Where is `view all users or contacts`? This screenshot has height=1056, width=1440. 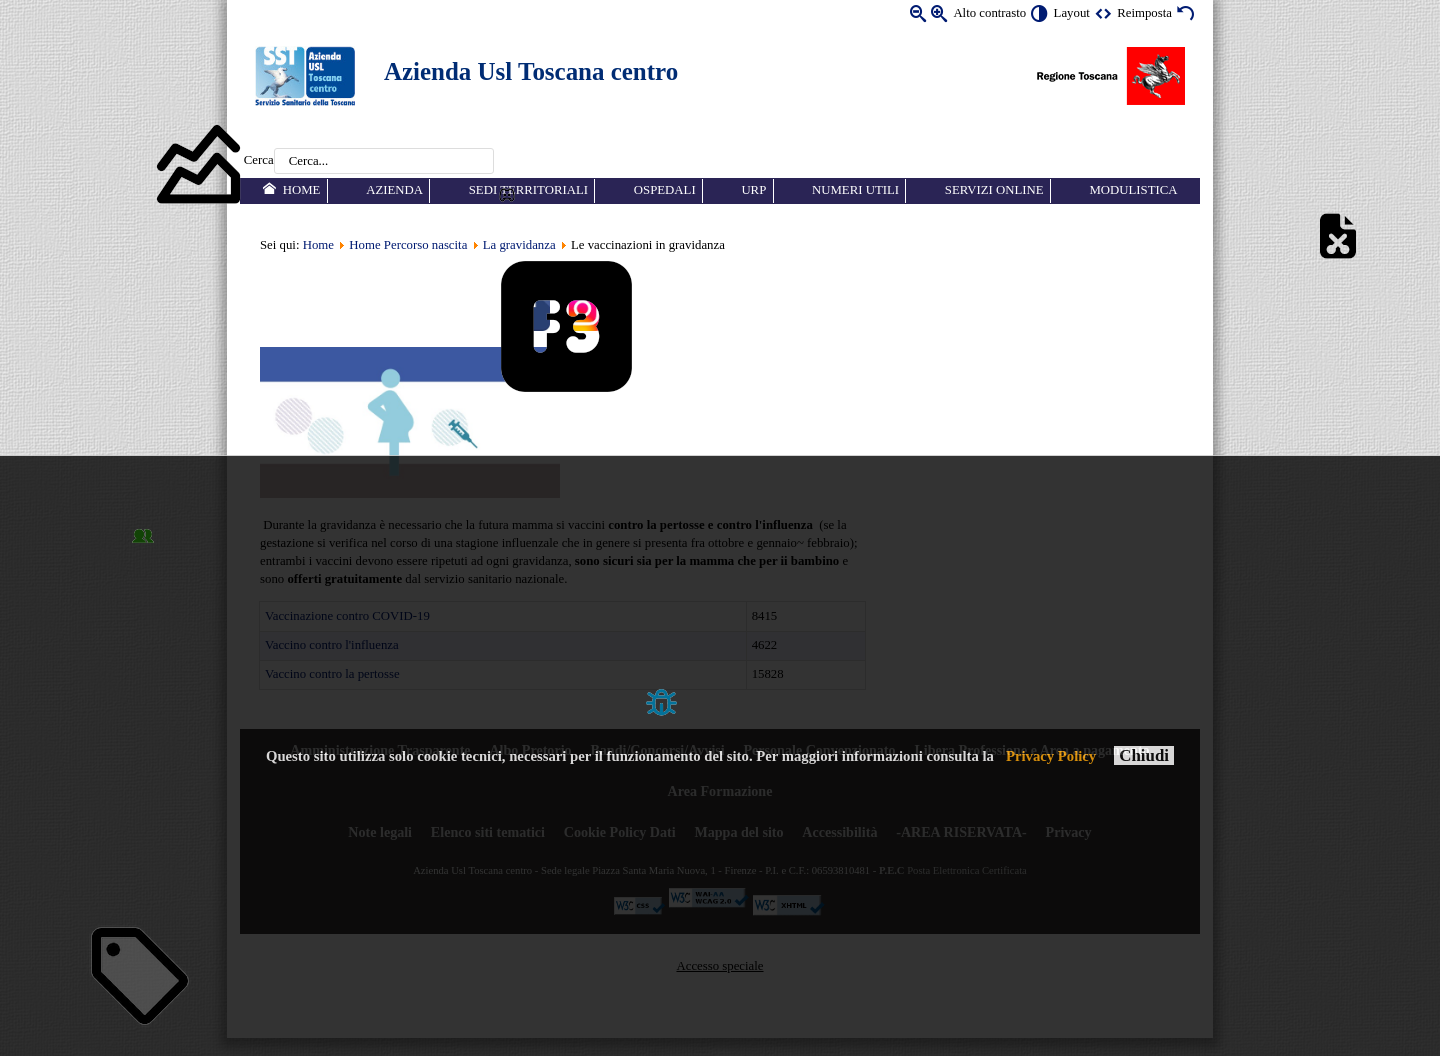
view all users or contacts is located at coordinates (143, 536).